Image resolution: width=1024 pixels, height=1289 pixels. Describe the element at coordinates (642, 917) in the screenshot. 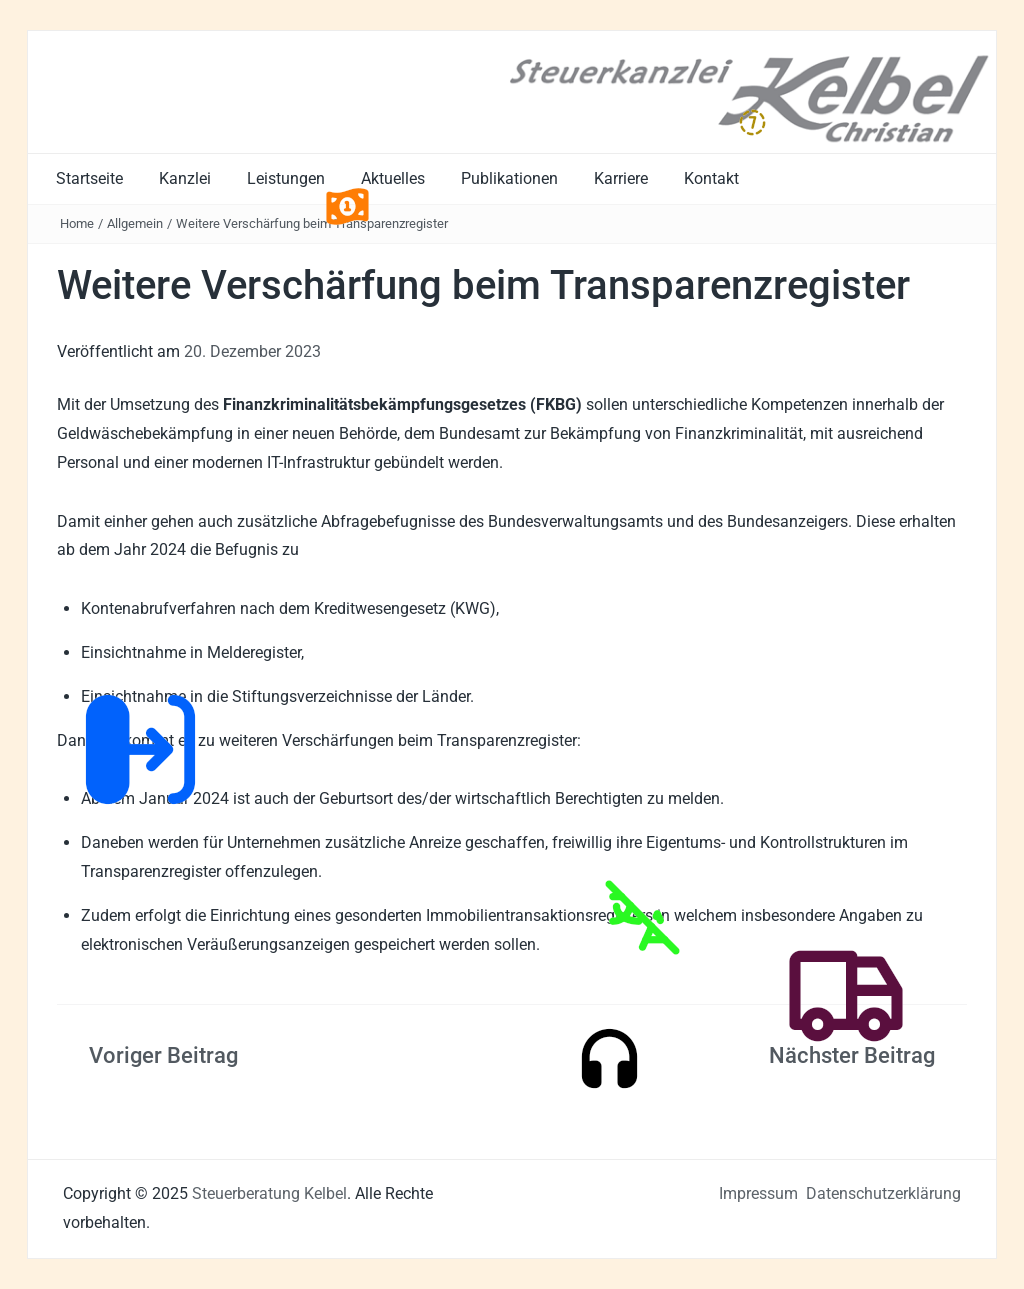

I see `disable translation or language features` at that location.